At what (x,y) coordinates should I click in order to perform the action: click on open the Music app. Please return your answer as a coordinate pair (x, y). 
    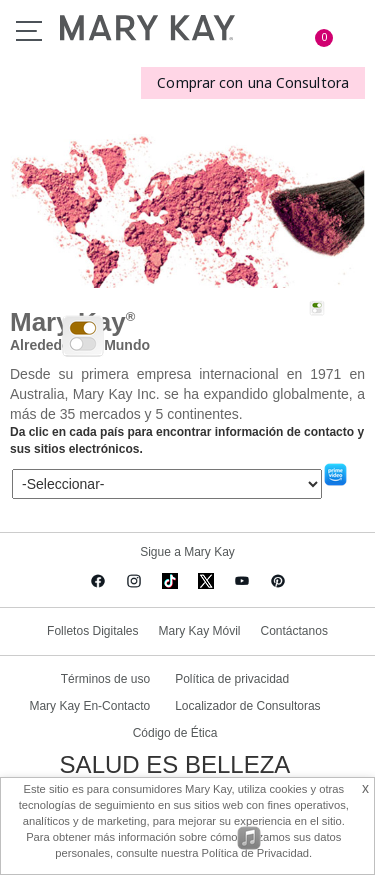
    Looking at the image, I should click on (249, 838).